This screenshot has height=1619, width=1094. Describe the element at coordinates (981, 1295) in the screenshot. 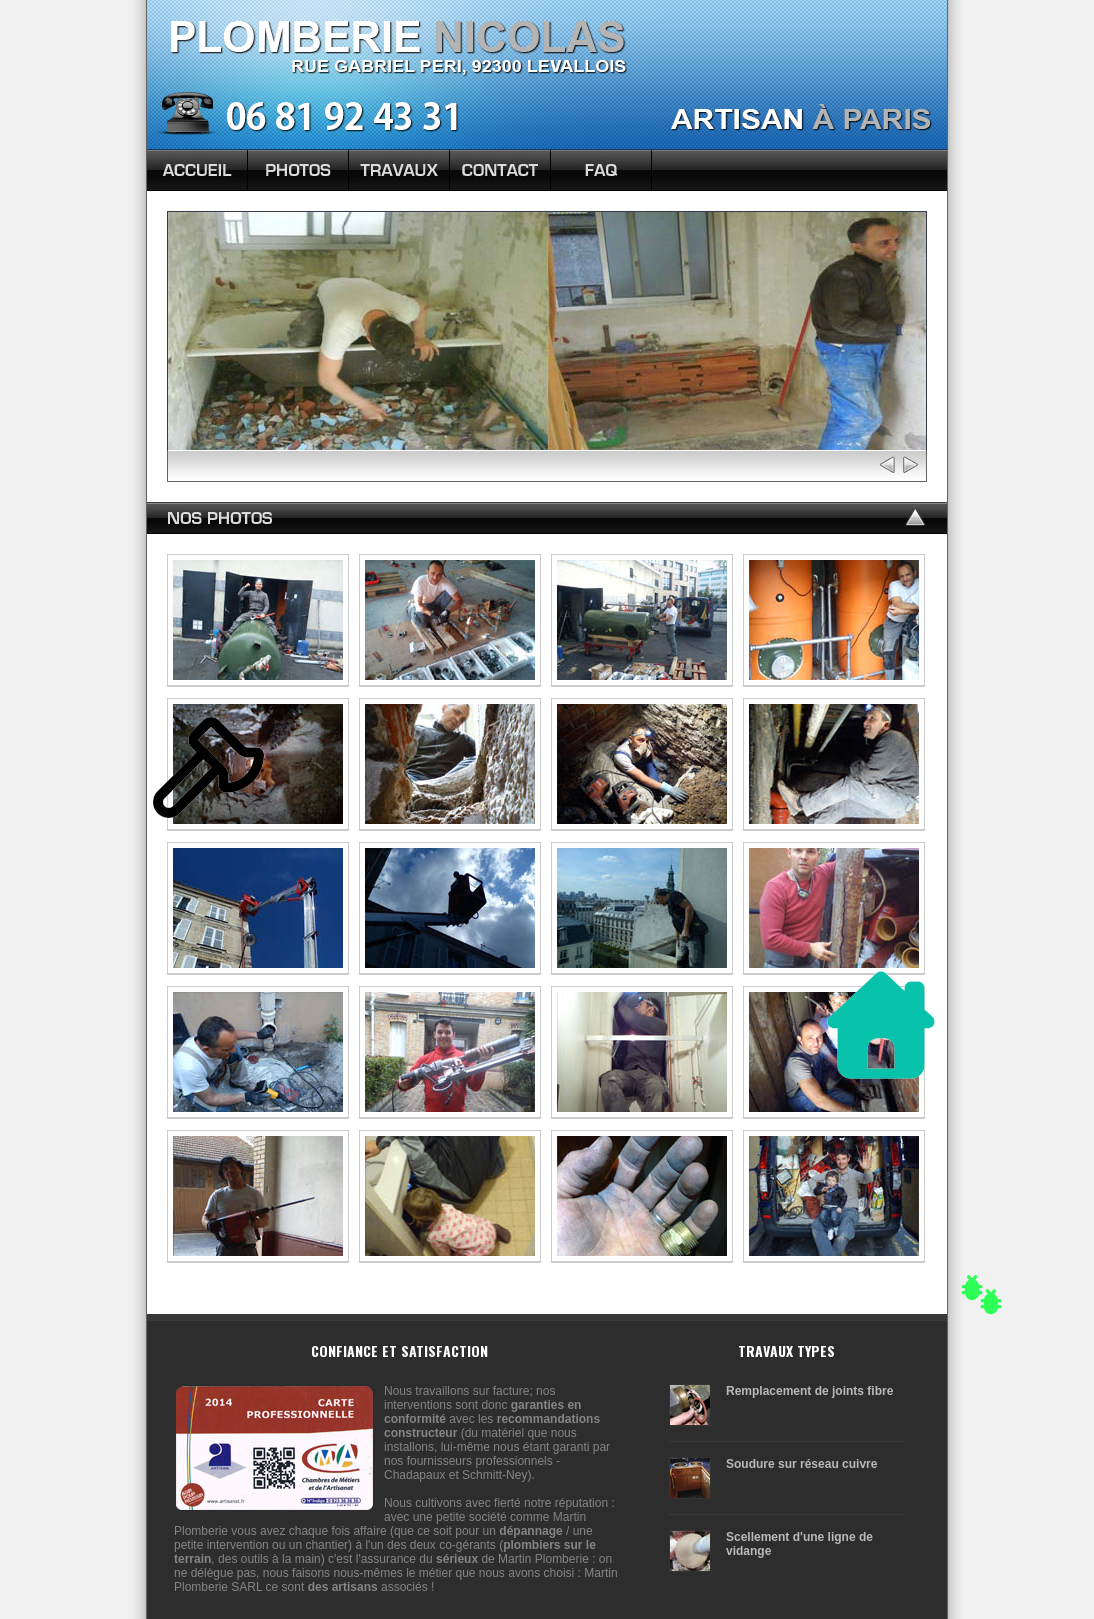

I see `view bug reports or known issues` at that location.